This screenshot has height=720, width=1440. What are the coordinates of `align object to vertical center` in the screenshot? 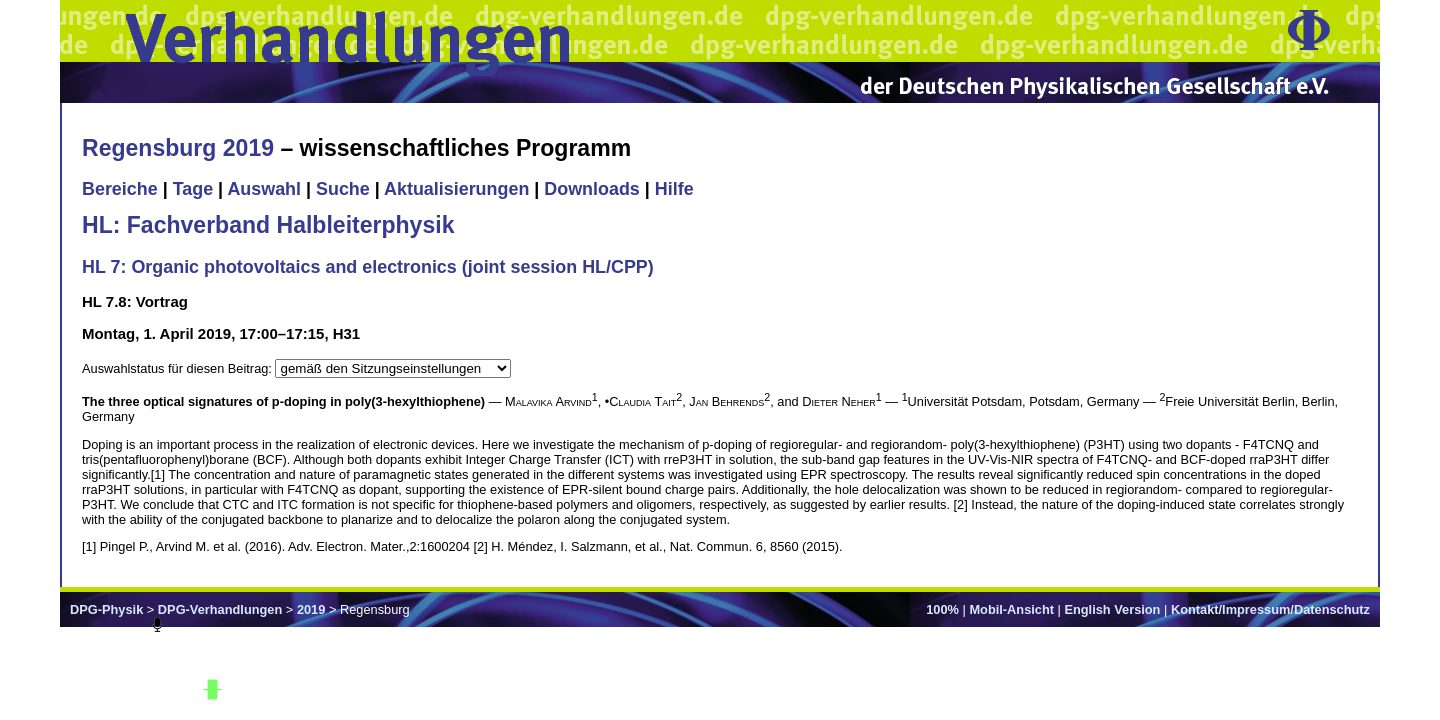 It's located at (212, 689).